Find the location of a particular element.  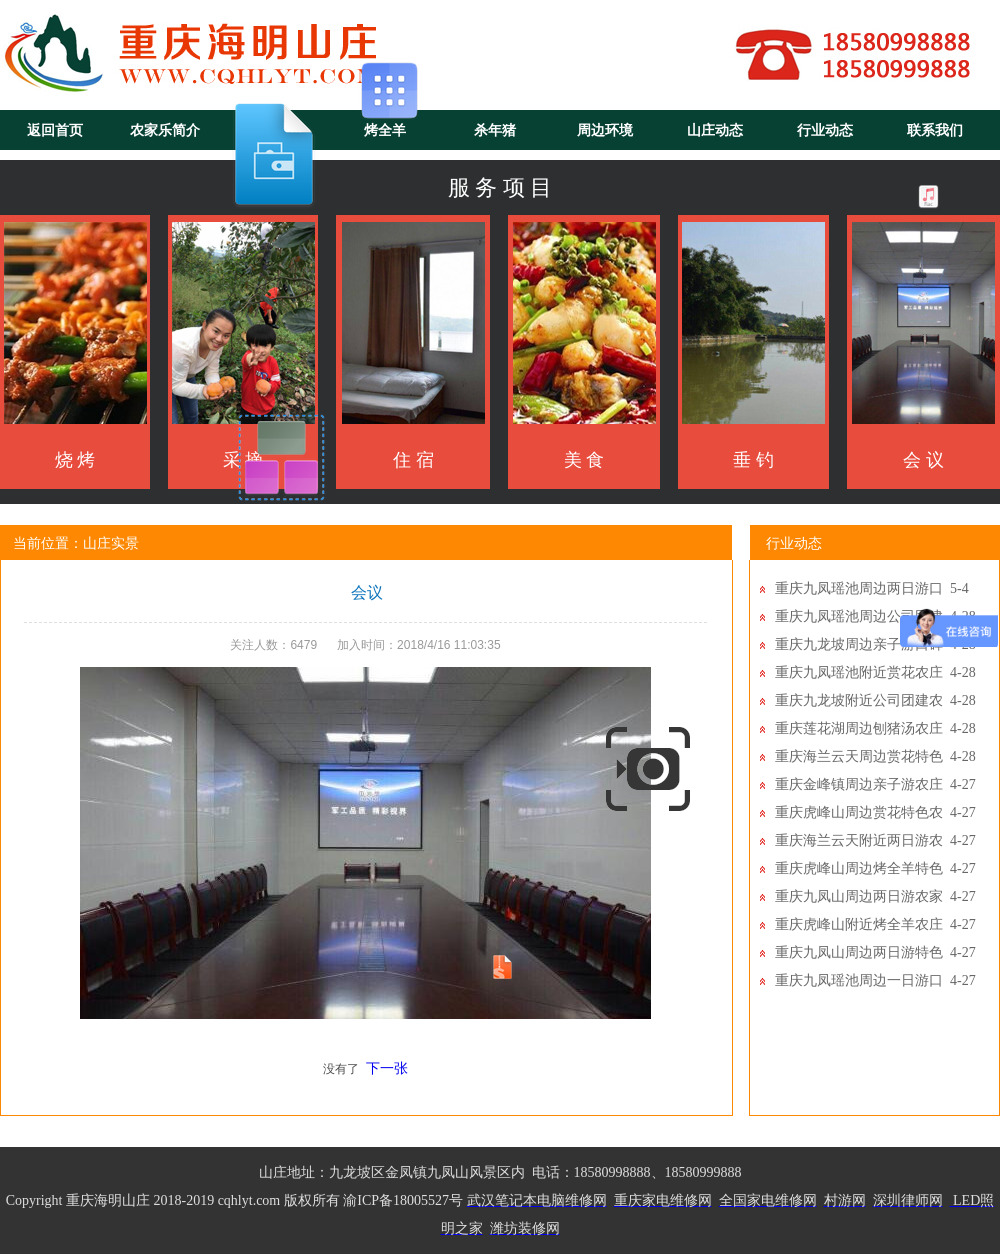

view all applications is located at coordinates (389, 90).